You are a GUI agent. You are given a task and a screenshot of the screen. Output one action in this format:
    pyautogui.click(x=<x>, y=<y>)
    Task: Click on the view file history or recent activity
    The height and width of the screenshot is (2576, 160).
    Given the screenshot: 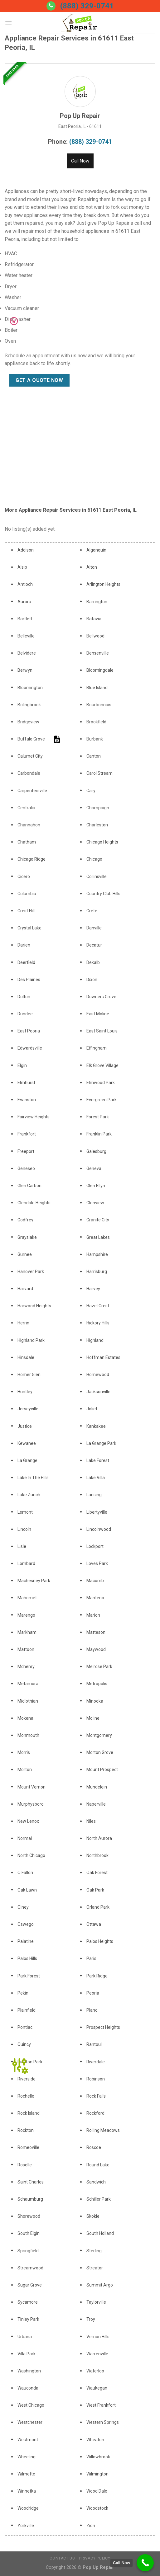 What is the action you would take?
    pyautogui.click(x=57, y=739)
    